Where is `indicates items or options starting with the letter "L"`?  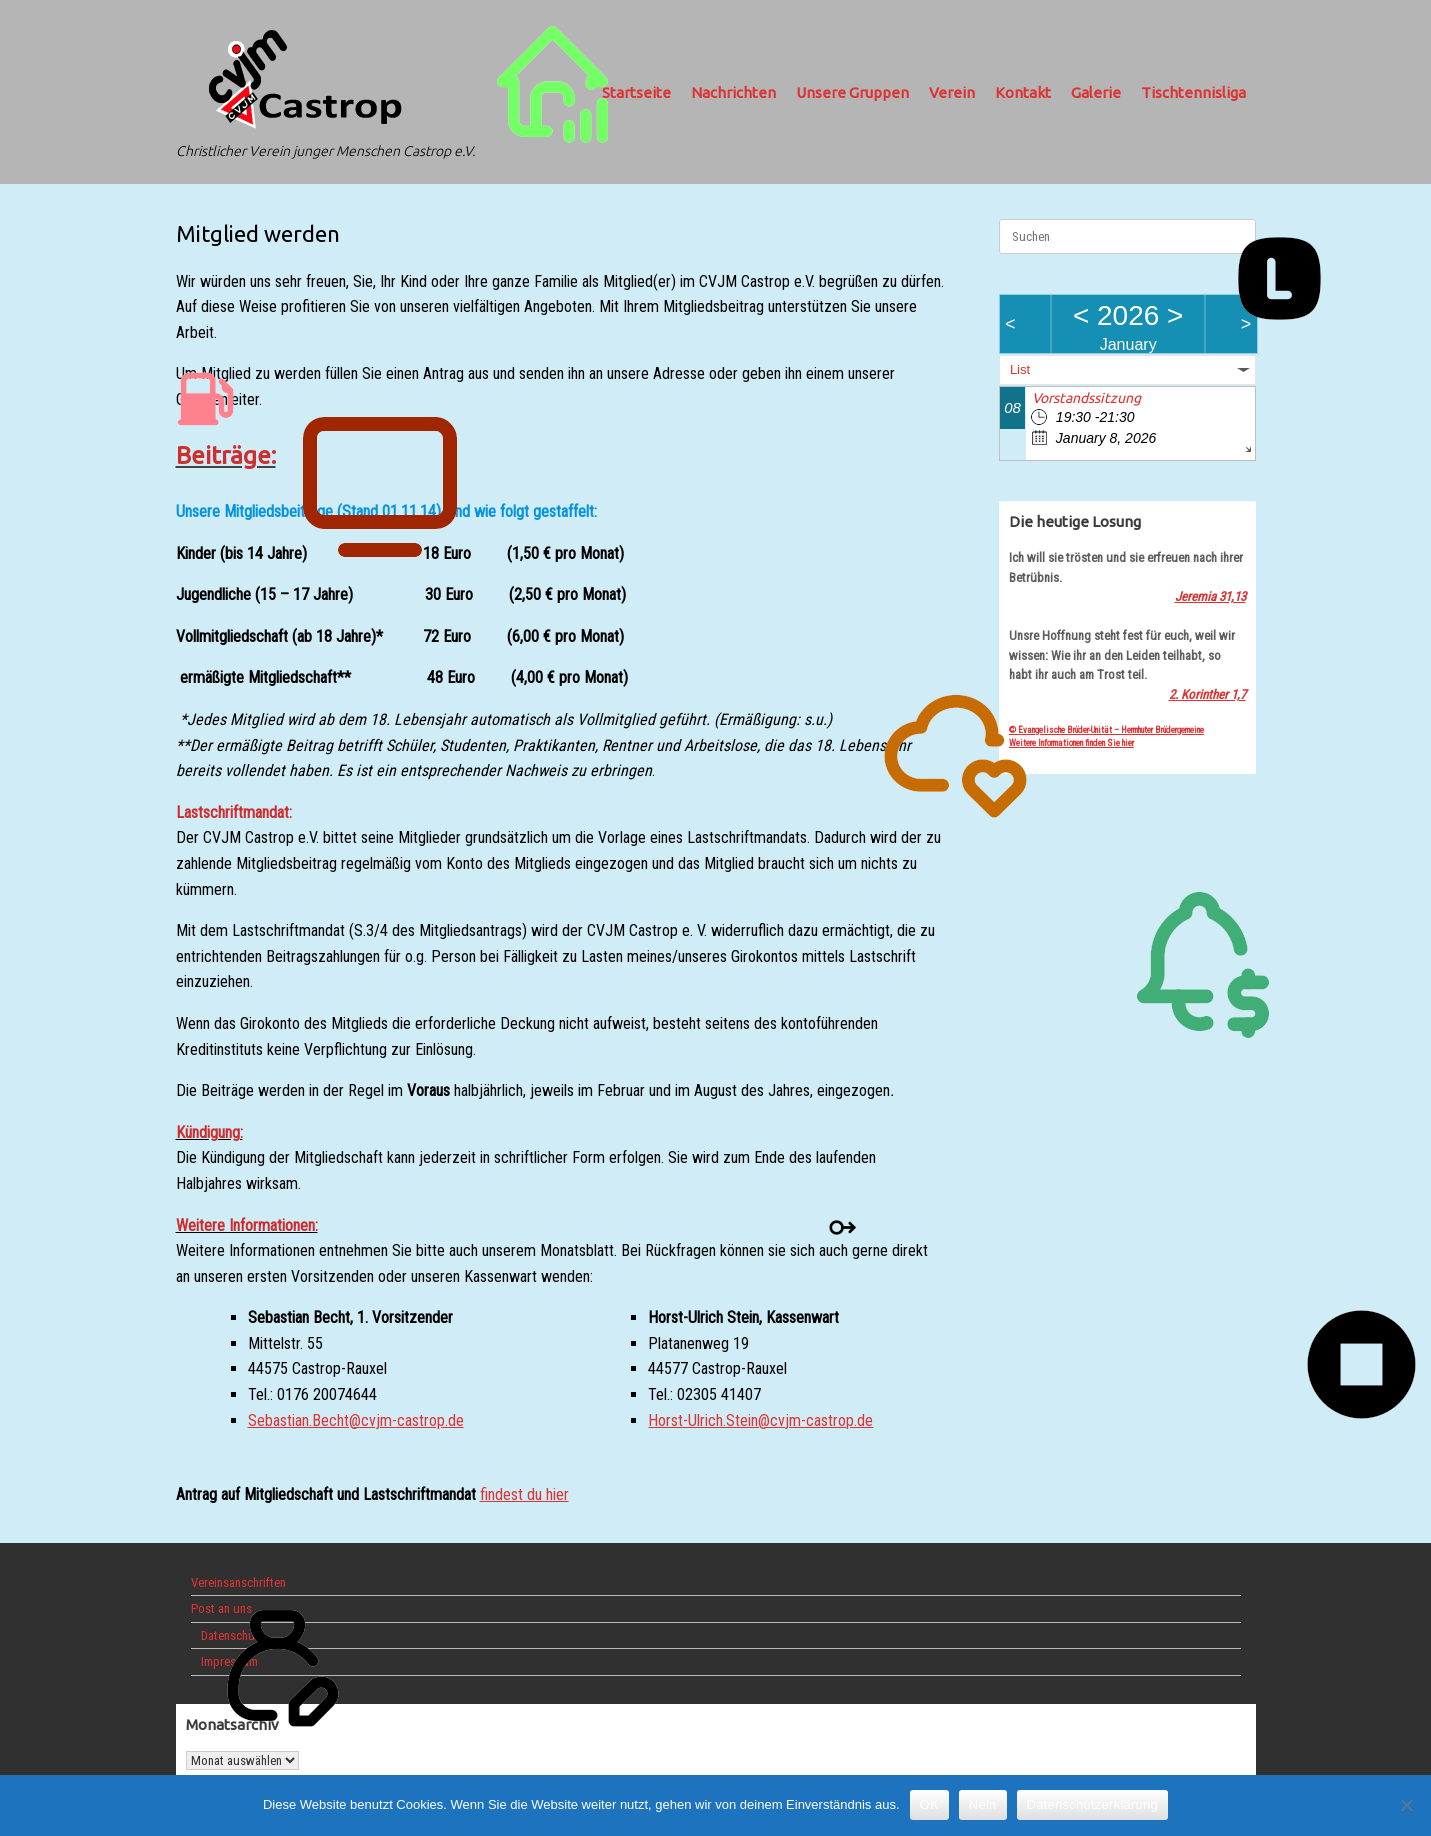
indicates items or options starting with the letter "L" is located at coordinates (1279, 278).